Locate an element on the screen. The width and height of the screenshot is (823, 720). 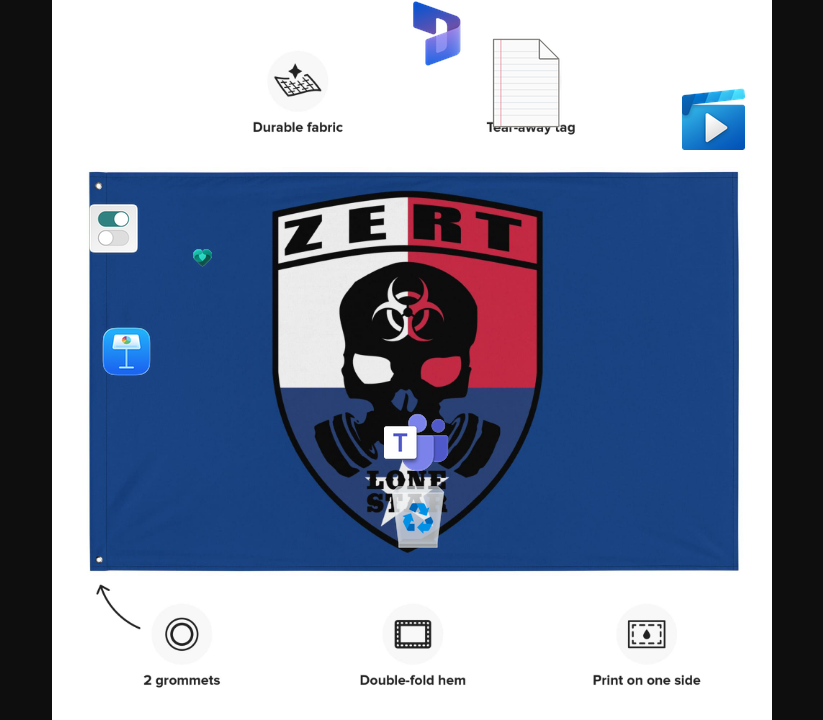
open microsoft teams is located at coordinates (416, 442).